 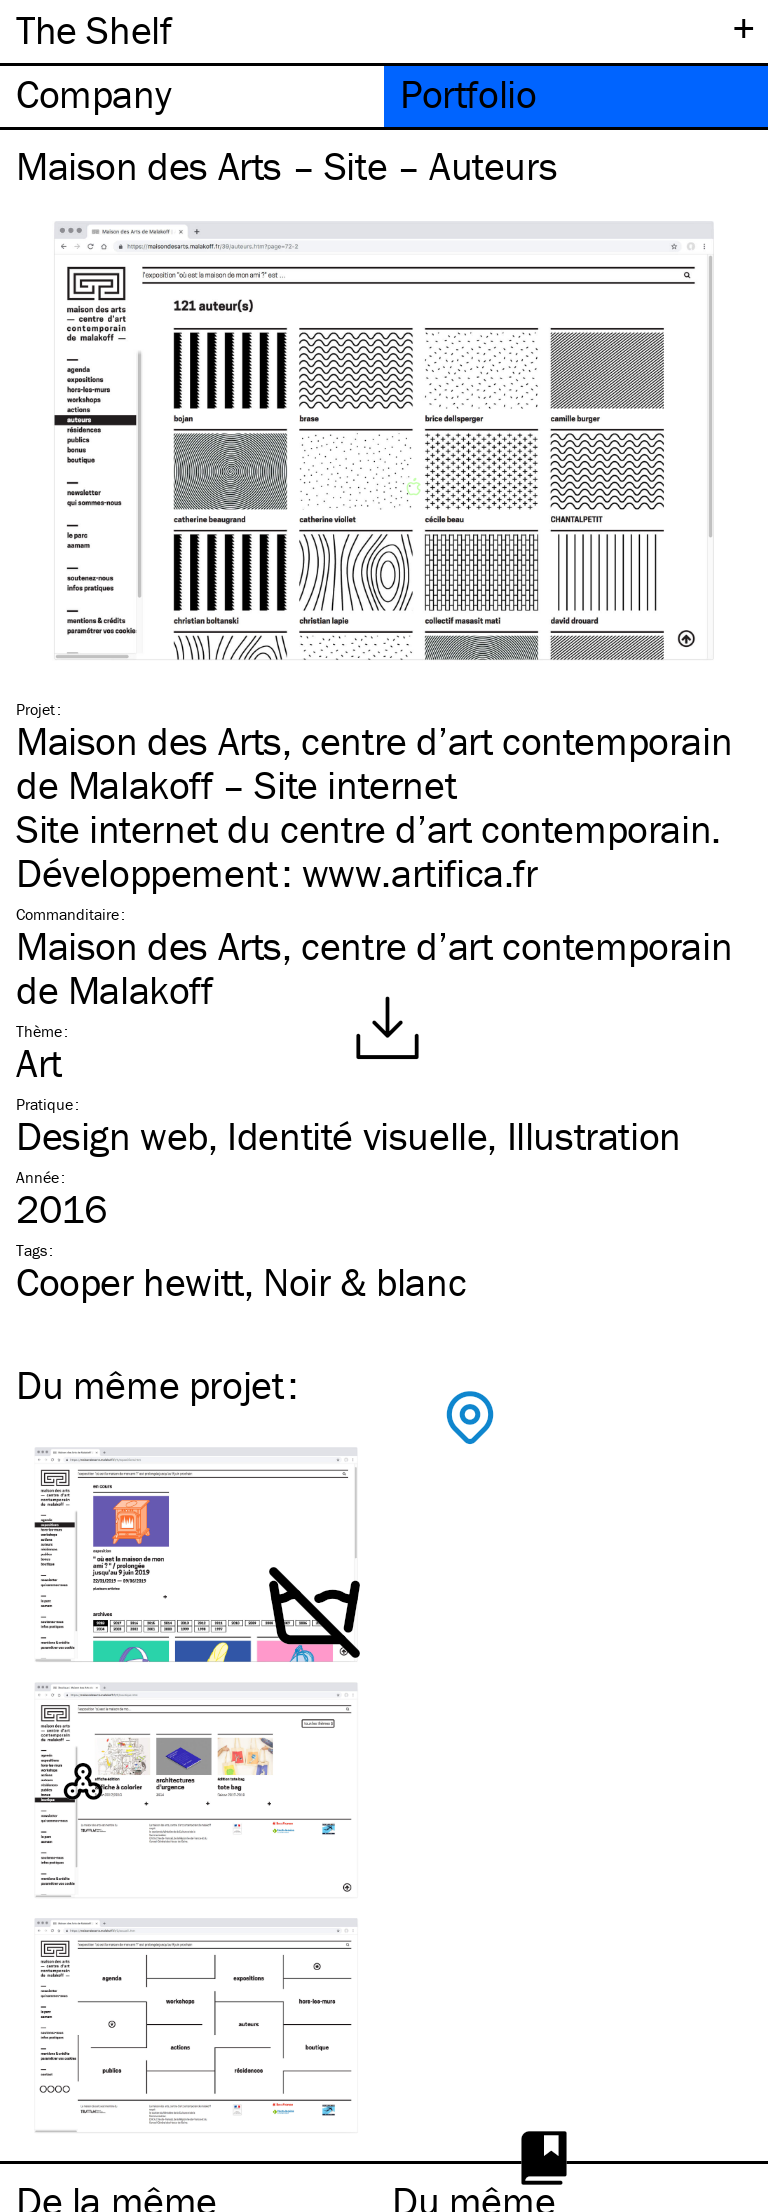 I want to click on apple brand or product identifier, so click(x=414, y=487).